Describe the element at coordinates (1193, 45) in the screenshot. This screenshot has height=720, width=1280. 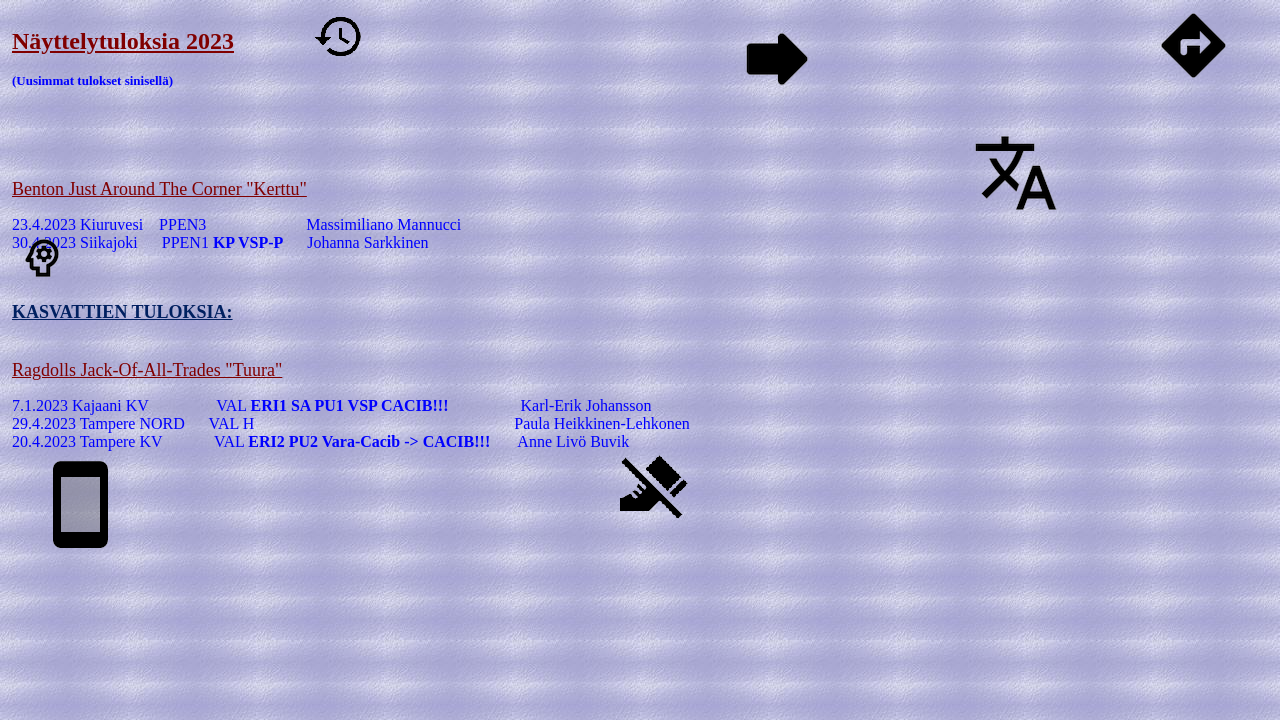
I see `get directions to a destination` at that location.